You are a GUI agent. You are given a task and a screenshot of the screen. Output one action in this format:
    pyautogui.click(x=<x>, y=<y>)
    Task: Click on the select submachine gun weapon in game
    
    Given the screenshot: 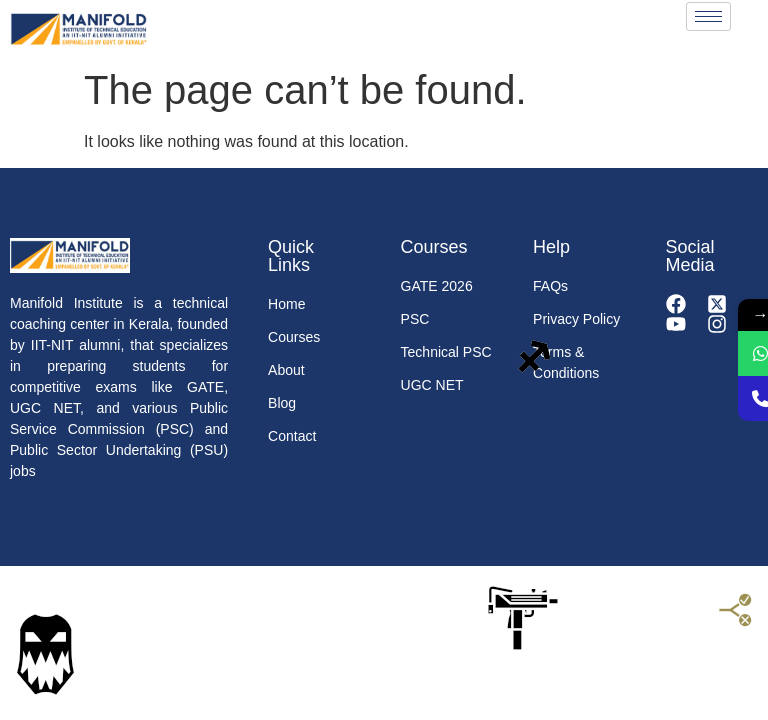 What is the action you would take?
    pyautogui.click(x=523, y=618)
    